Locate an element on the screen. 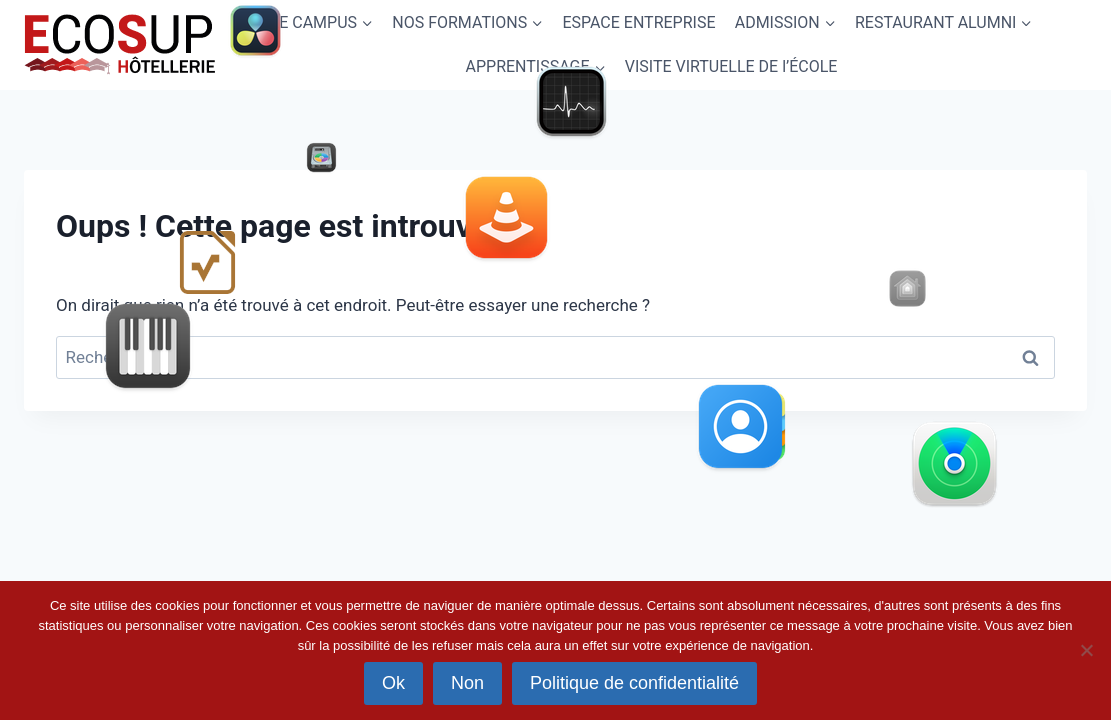 The image size is (1111, 720). open the home app is located at coordinates (907, 288).